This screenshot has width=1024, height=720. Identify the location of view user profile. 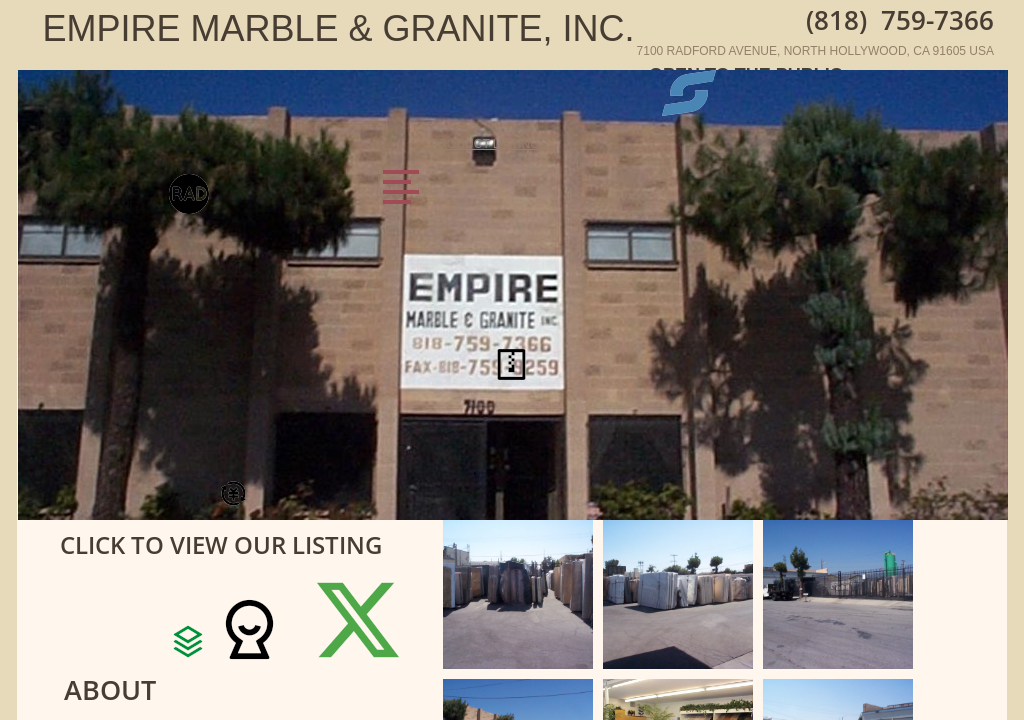
(249, 629).